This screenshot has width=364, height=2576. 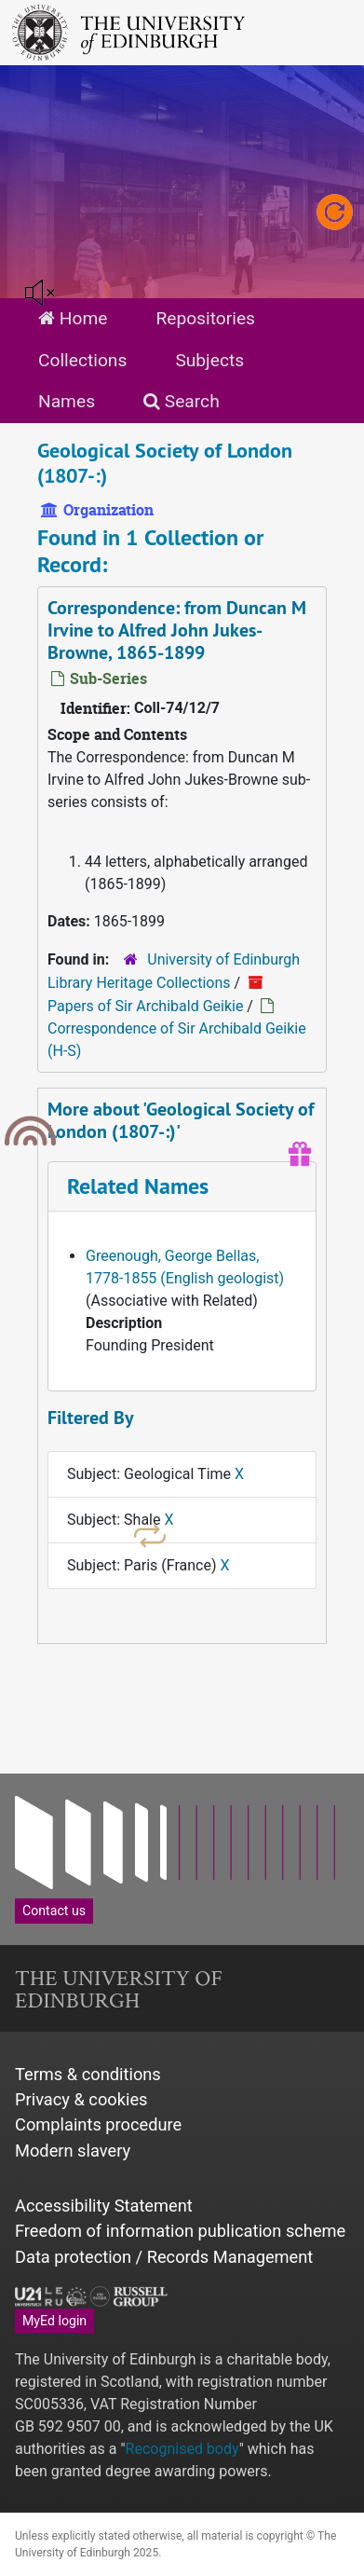 I want to click on access gifts or rewards, so click(x=300, y=1154).